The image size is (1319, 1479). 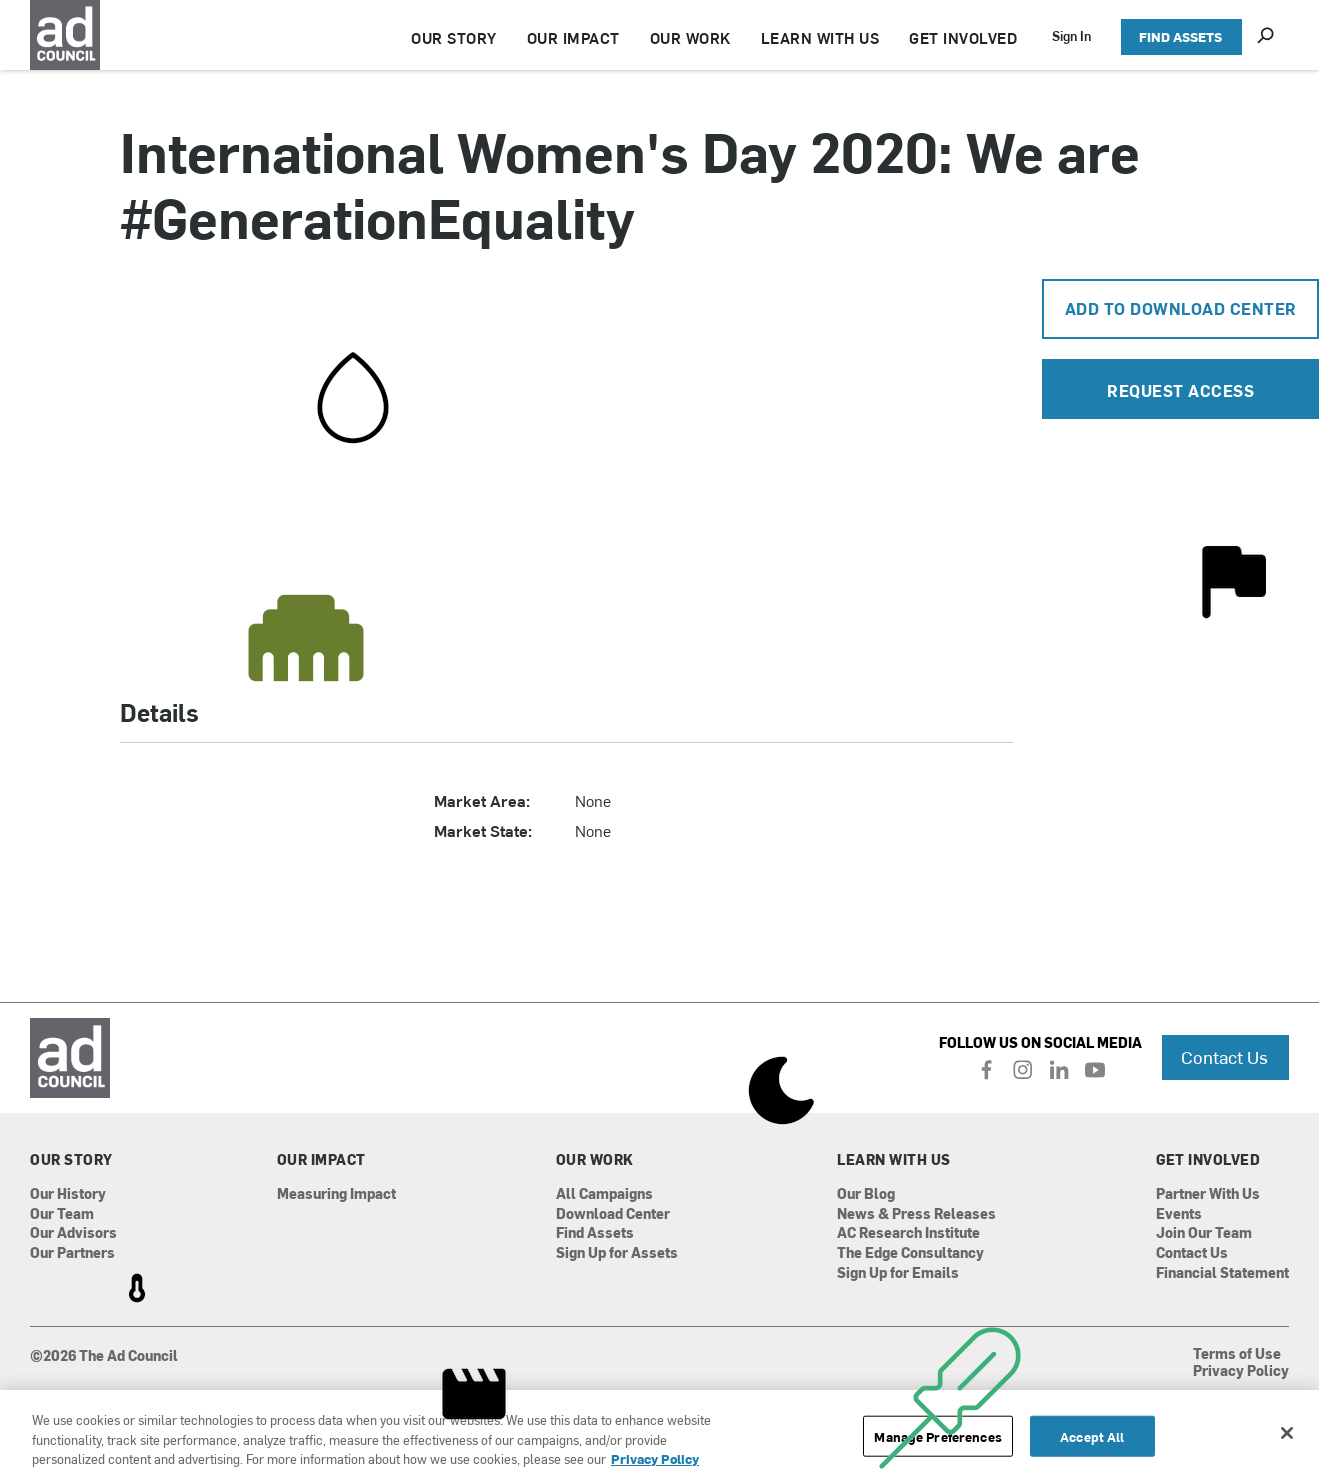 I want to click on indicates high temperature reading, so click(x=137, y=1288).